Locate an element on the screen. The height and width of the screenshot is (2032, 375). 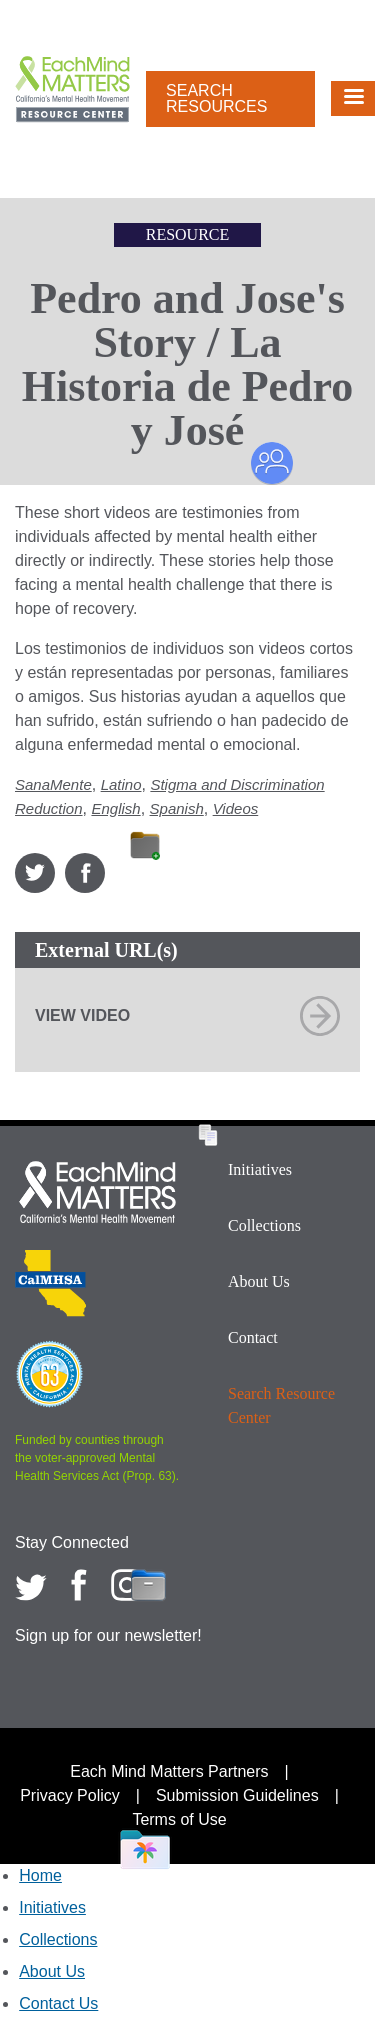
open the file manager is located at coordinates (148, 1584).